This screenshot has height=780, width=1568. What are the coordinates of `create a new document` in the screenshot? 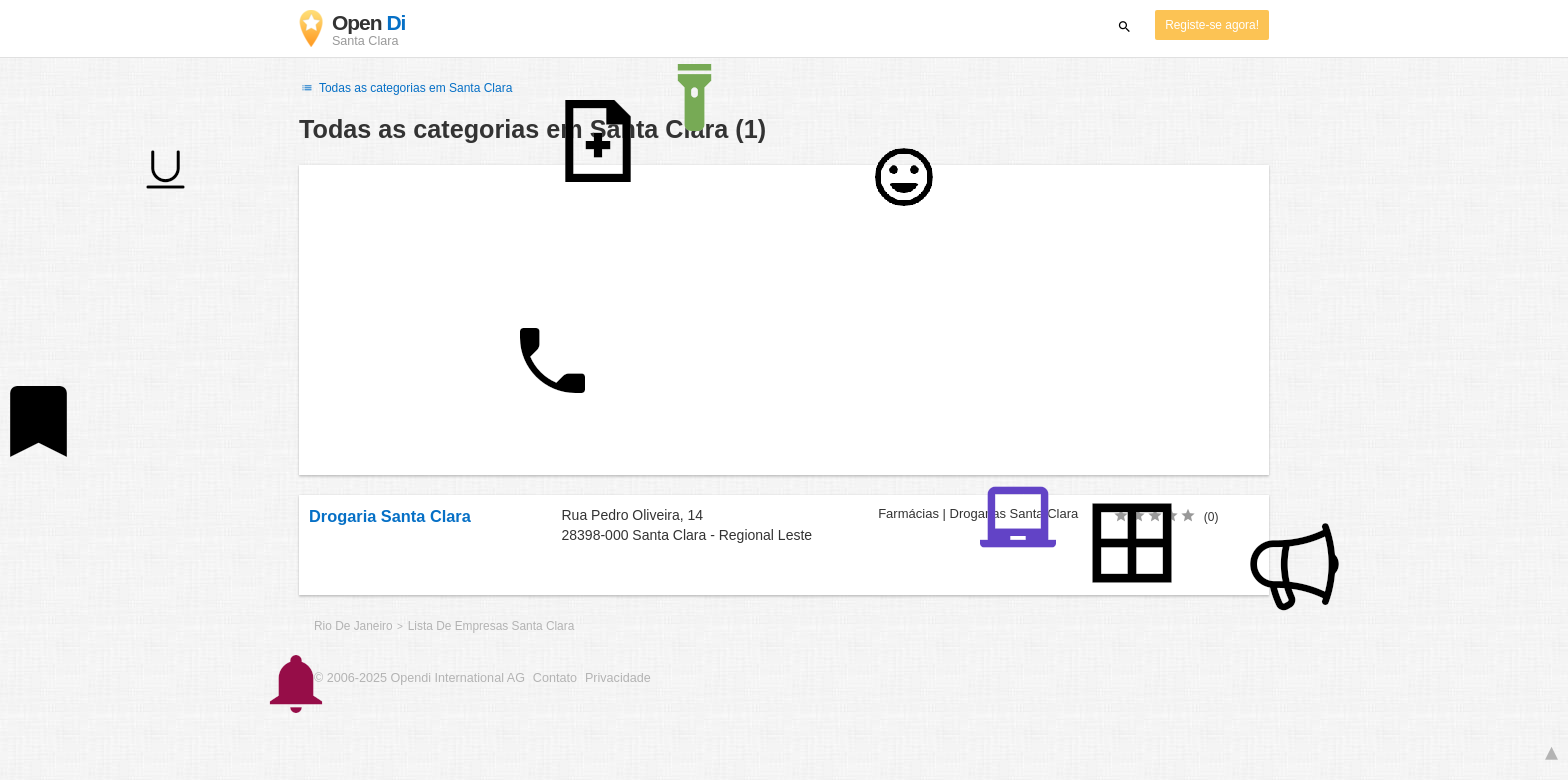 It's located at (598, 141).